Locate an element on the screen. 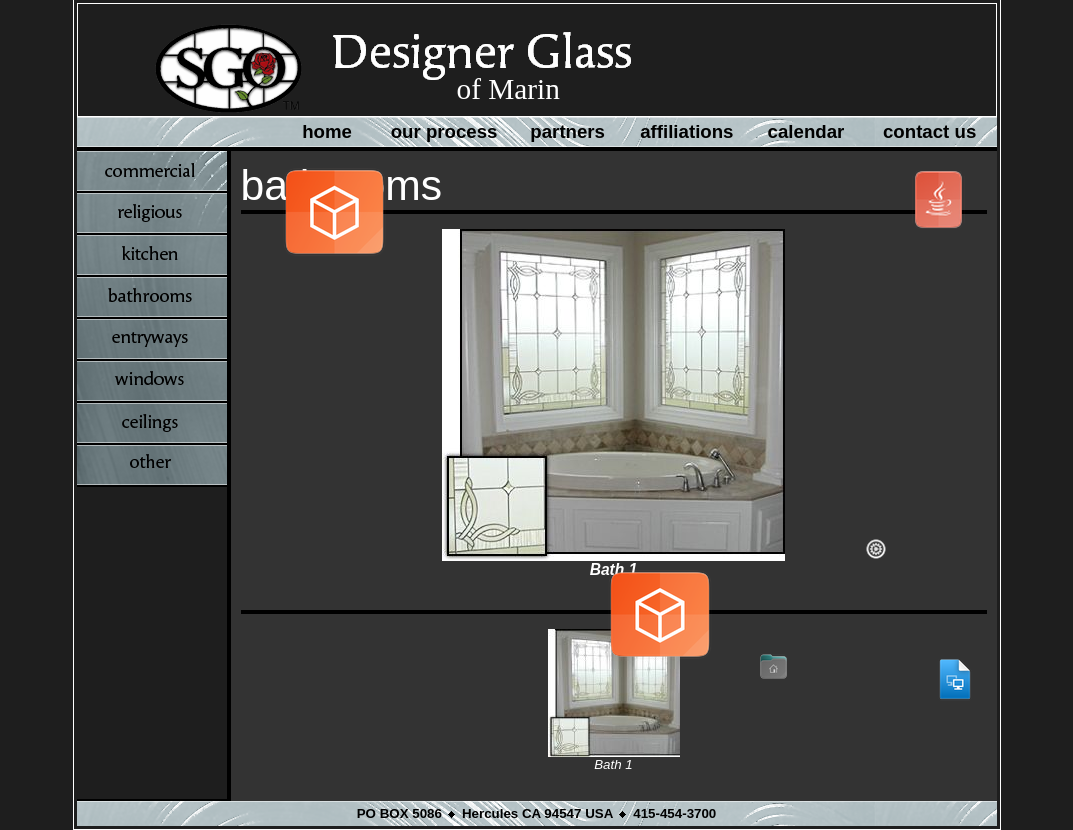 This screenshot has width=1073, height=830. open a 3D model file in OBJ format is located at coordinates (660, 611).